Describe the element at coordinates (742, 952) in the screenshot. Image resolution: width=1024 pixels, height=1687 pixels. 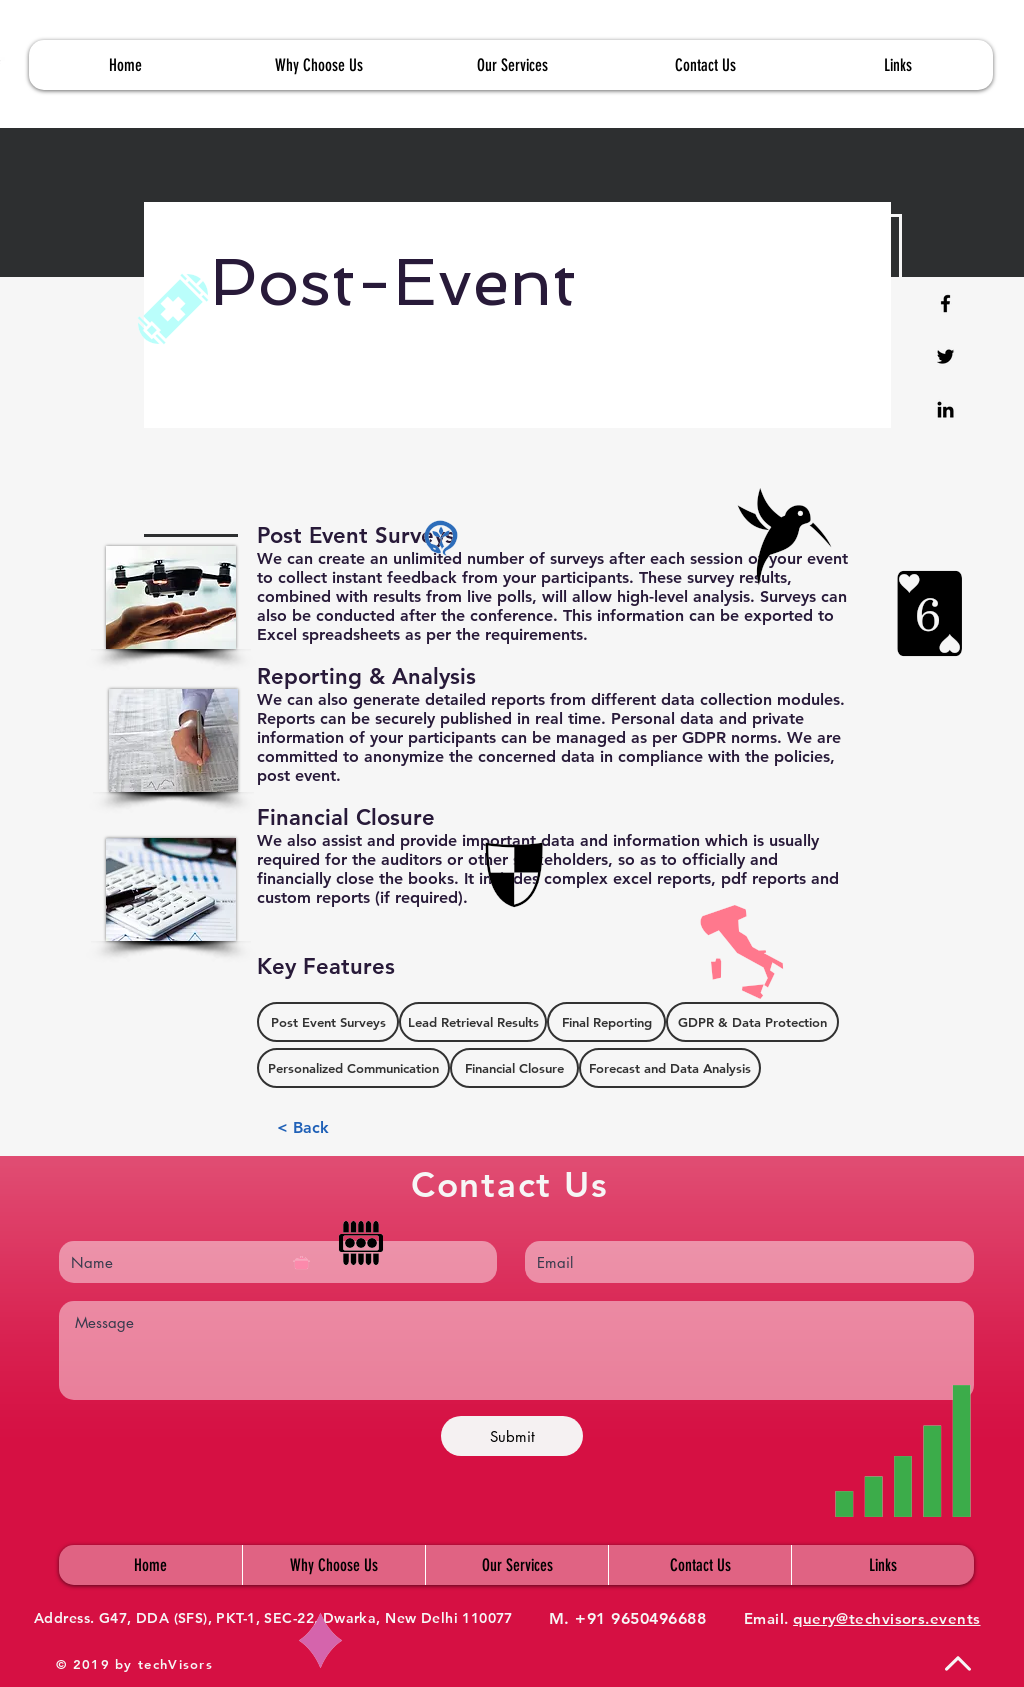
I see `select italy as your country or region` at that location.